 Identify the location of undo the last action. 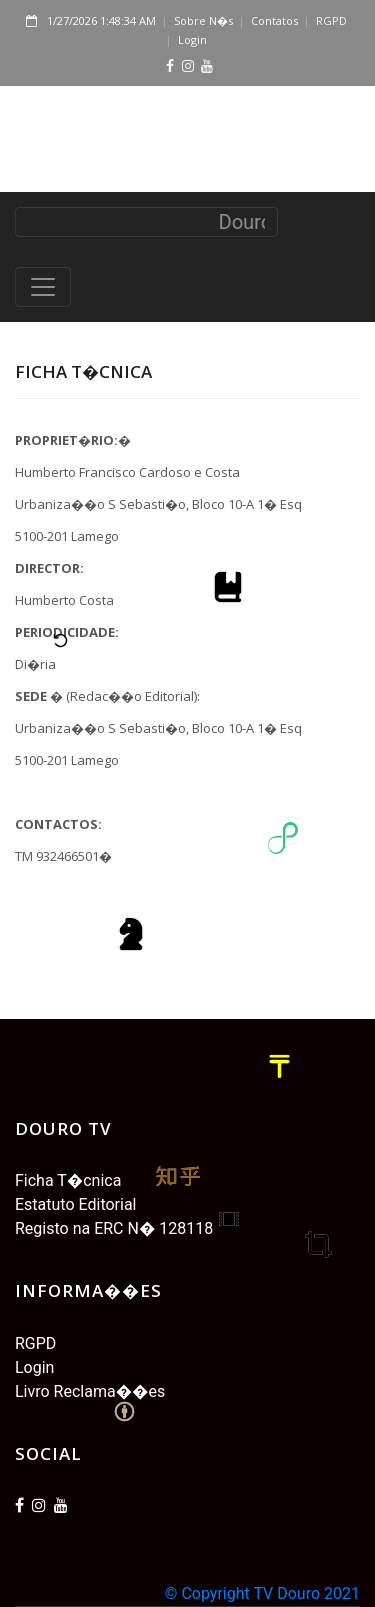
(60, 640).